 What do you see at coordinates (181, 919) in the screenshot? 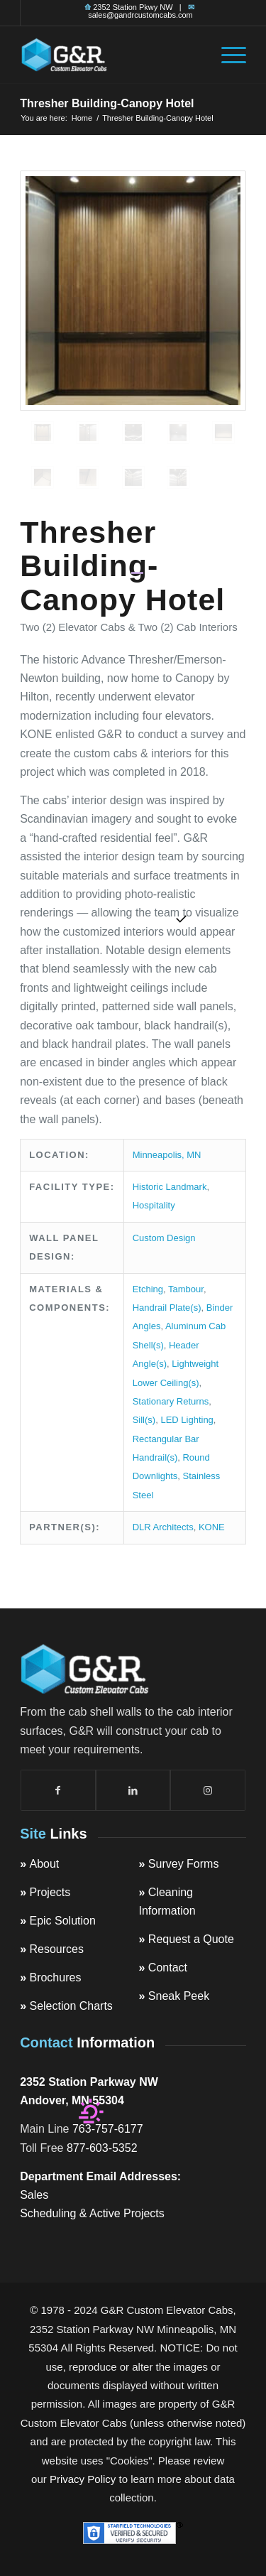
I see `confirm or submit an action` at bounding box center [181, 919].